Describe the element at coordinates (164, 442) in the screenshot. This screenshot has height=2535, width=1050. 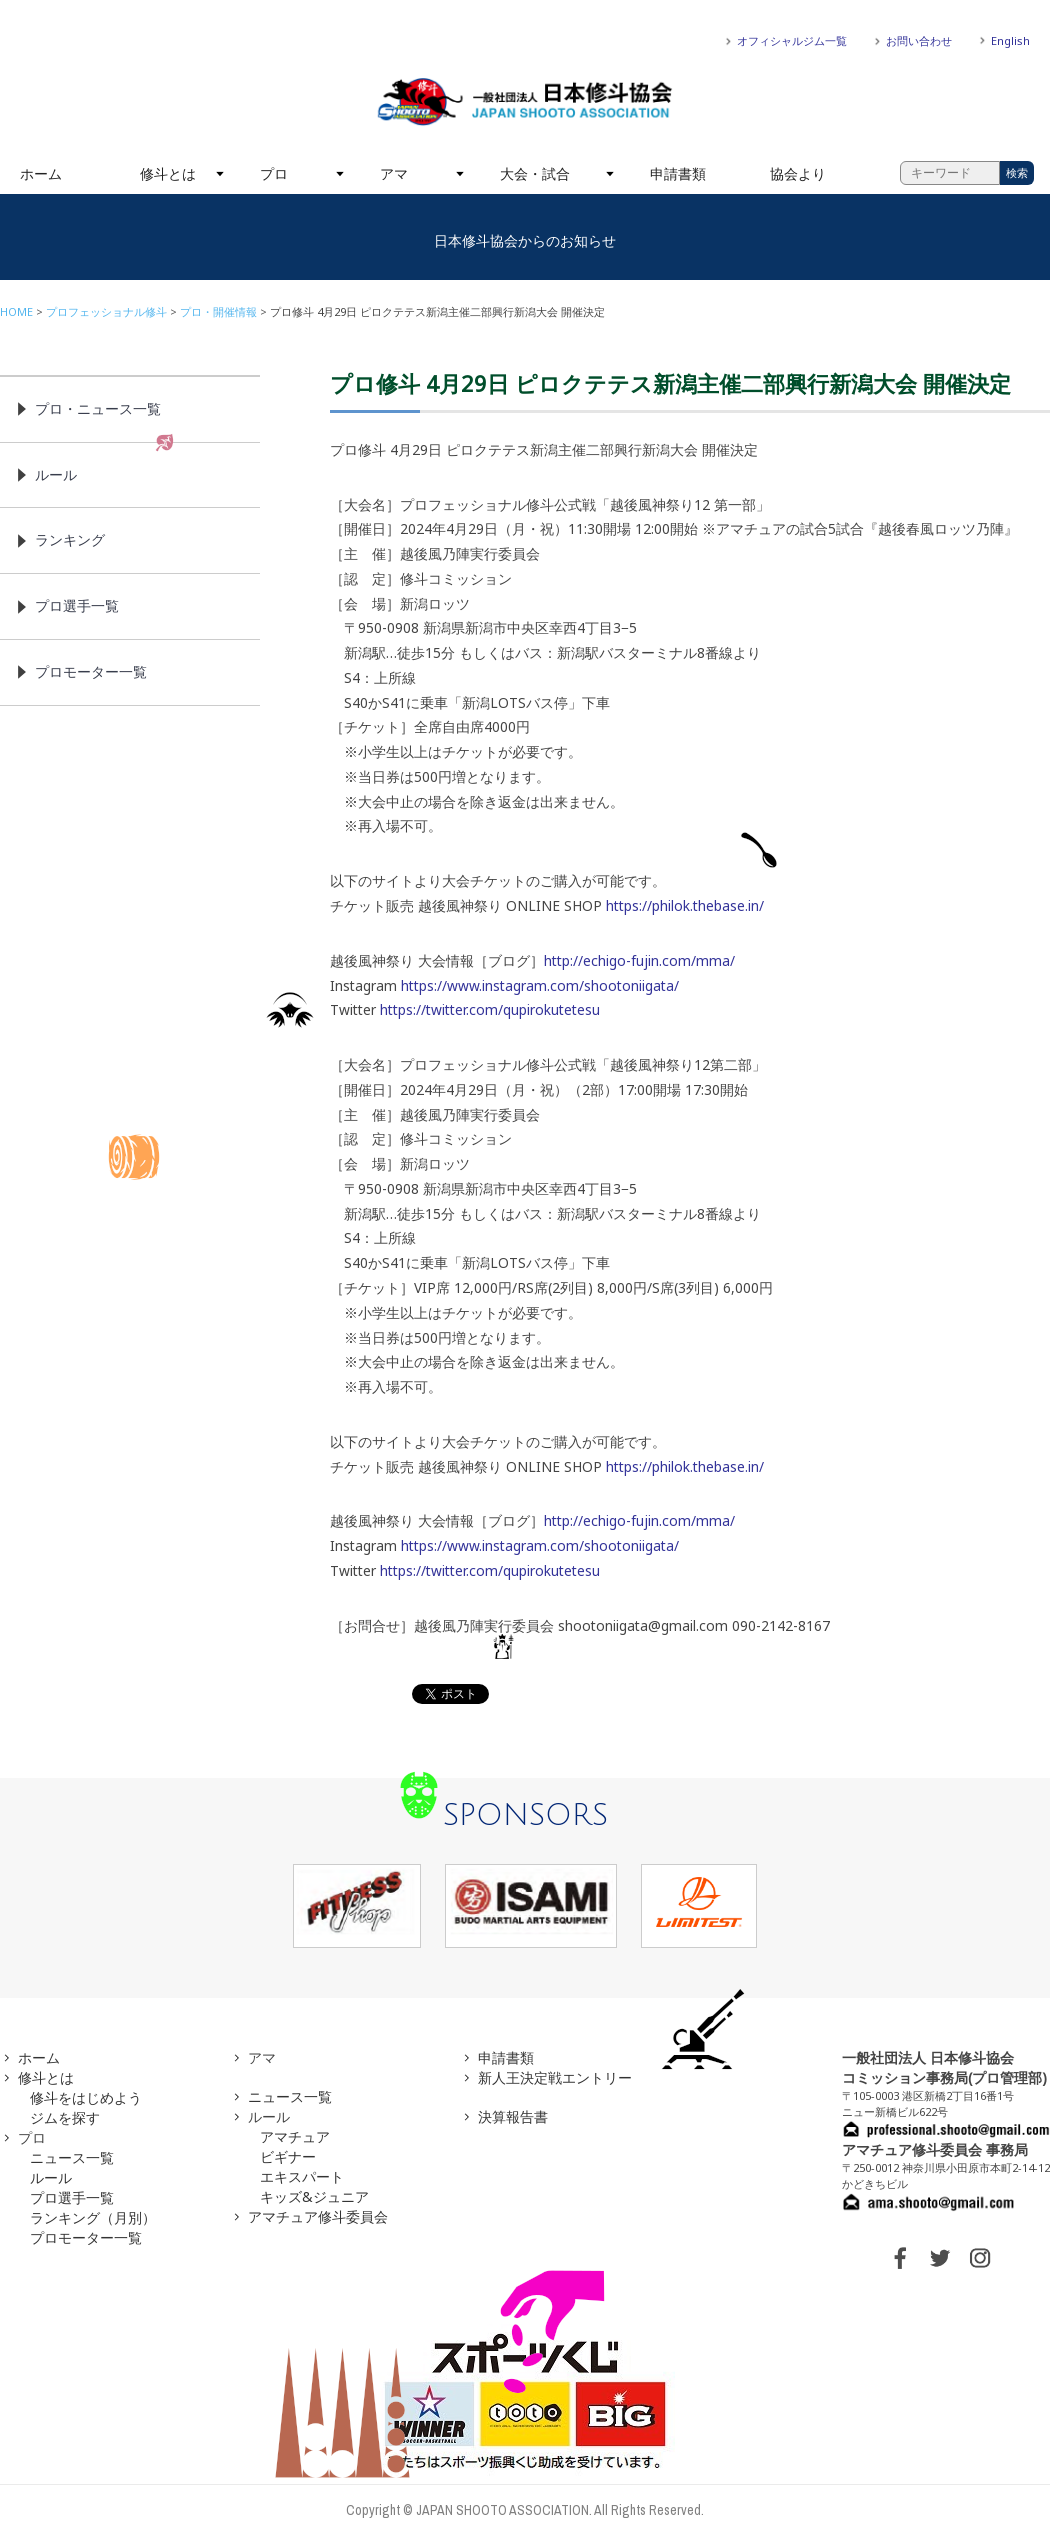
I see `nature or plant category in a game inventory` at that location.